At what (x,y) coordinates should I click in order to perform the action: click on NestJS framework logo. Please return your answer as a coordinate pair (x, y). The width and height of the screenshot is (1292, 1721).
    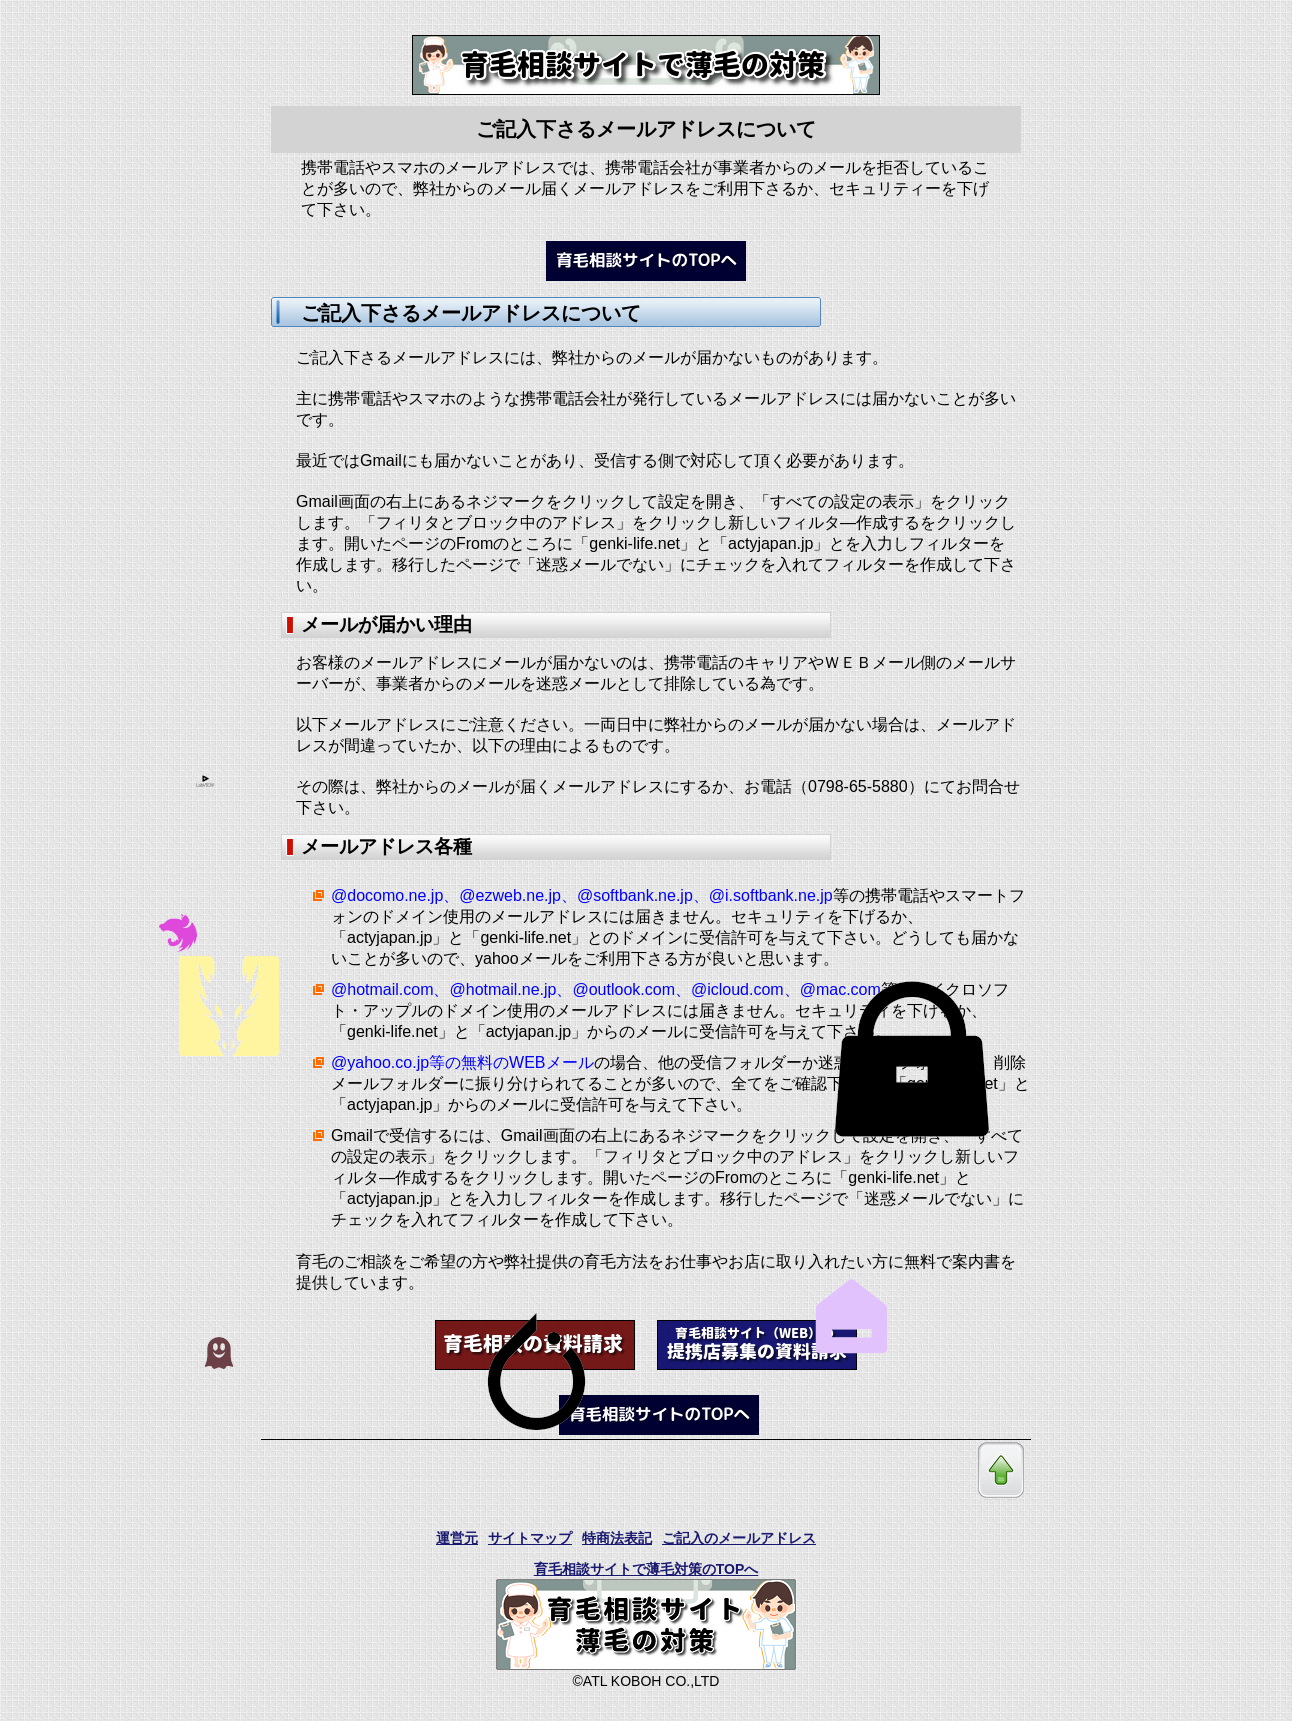
    Looking at the image, I should click on (178, 933).